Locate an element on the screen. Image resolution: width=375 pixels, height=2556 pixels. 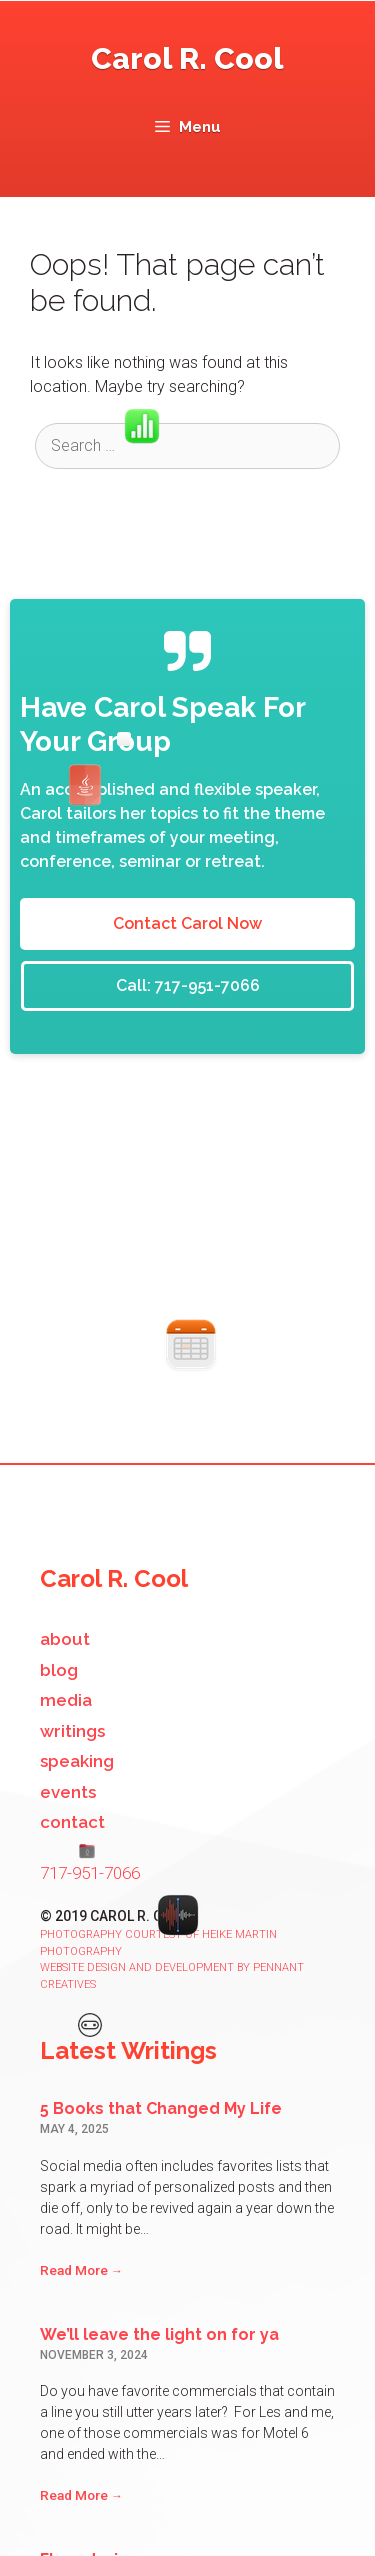
open Numbers spreadsheet app is located at coordinates (142, 426).